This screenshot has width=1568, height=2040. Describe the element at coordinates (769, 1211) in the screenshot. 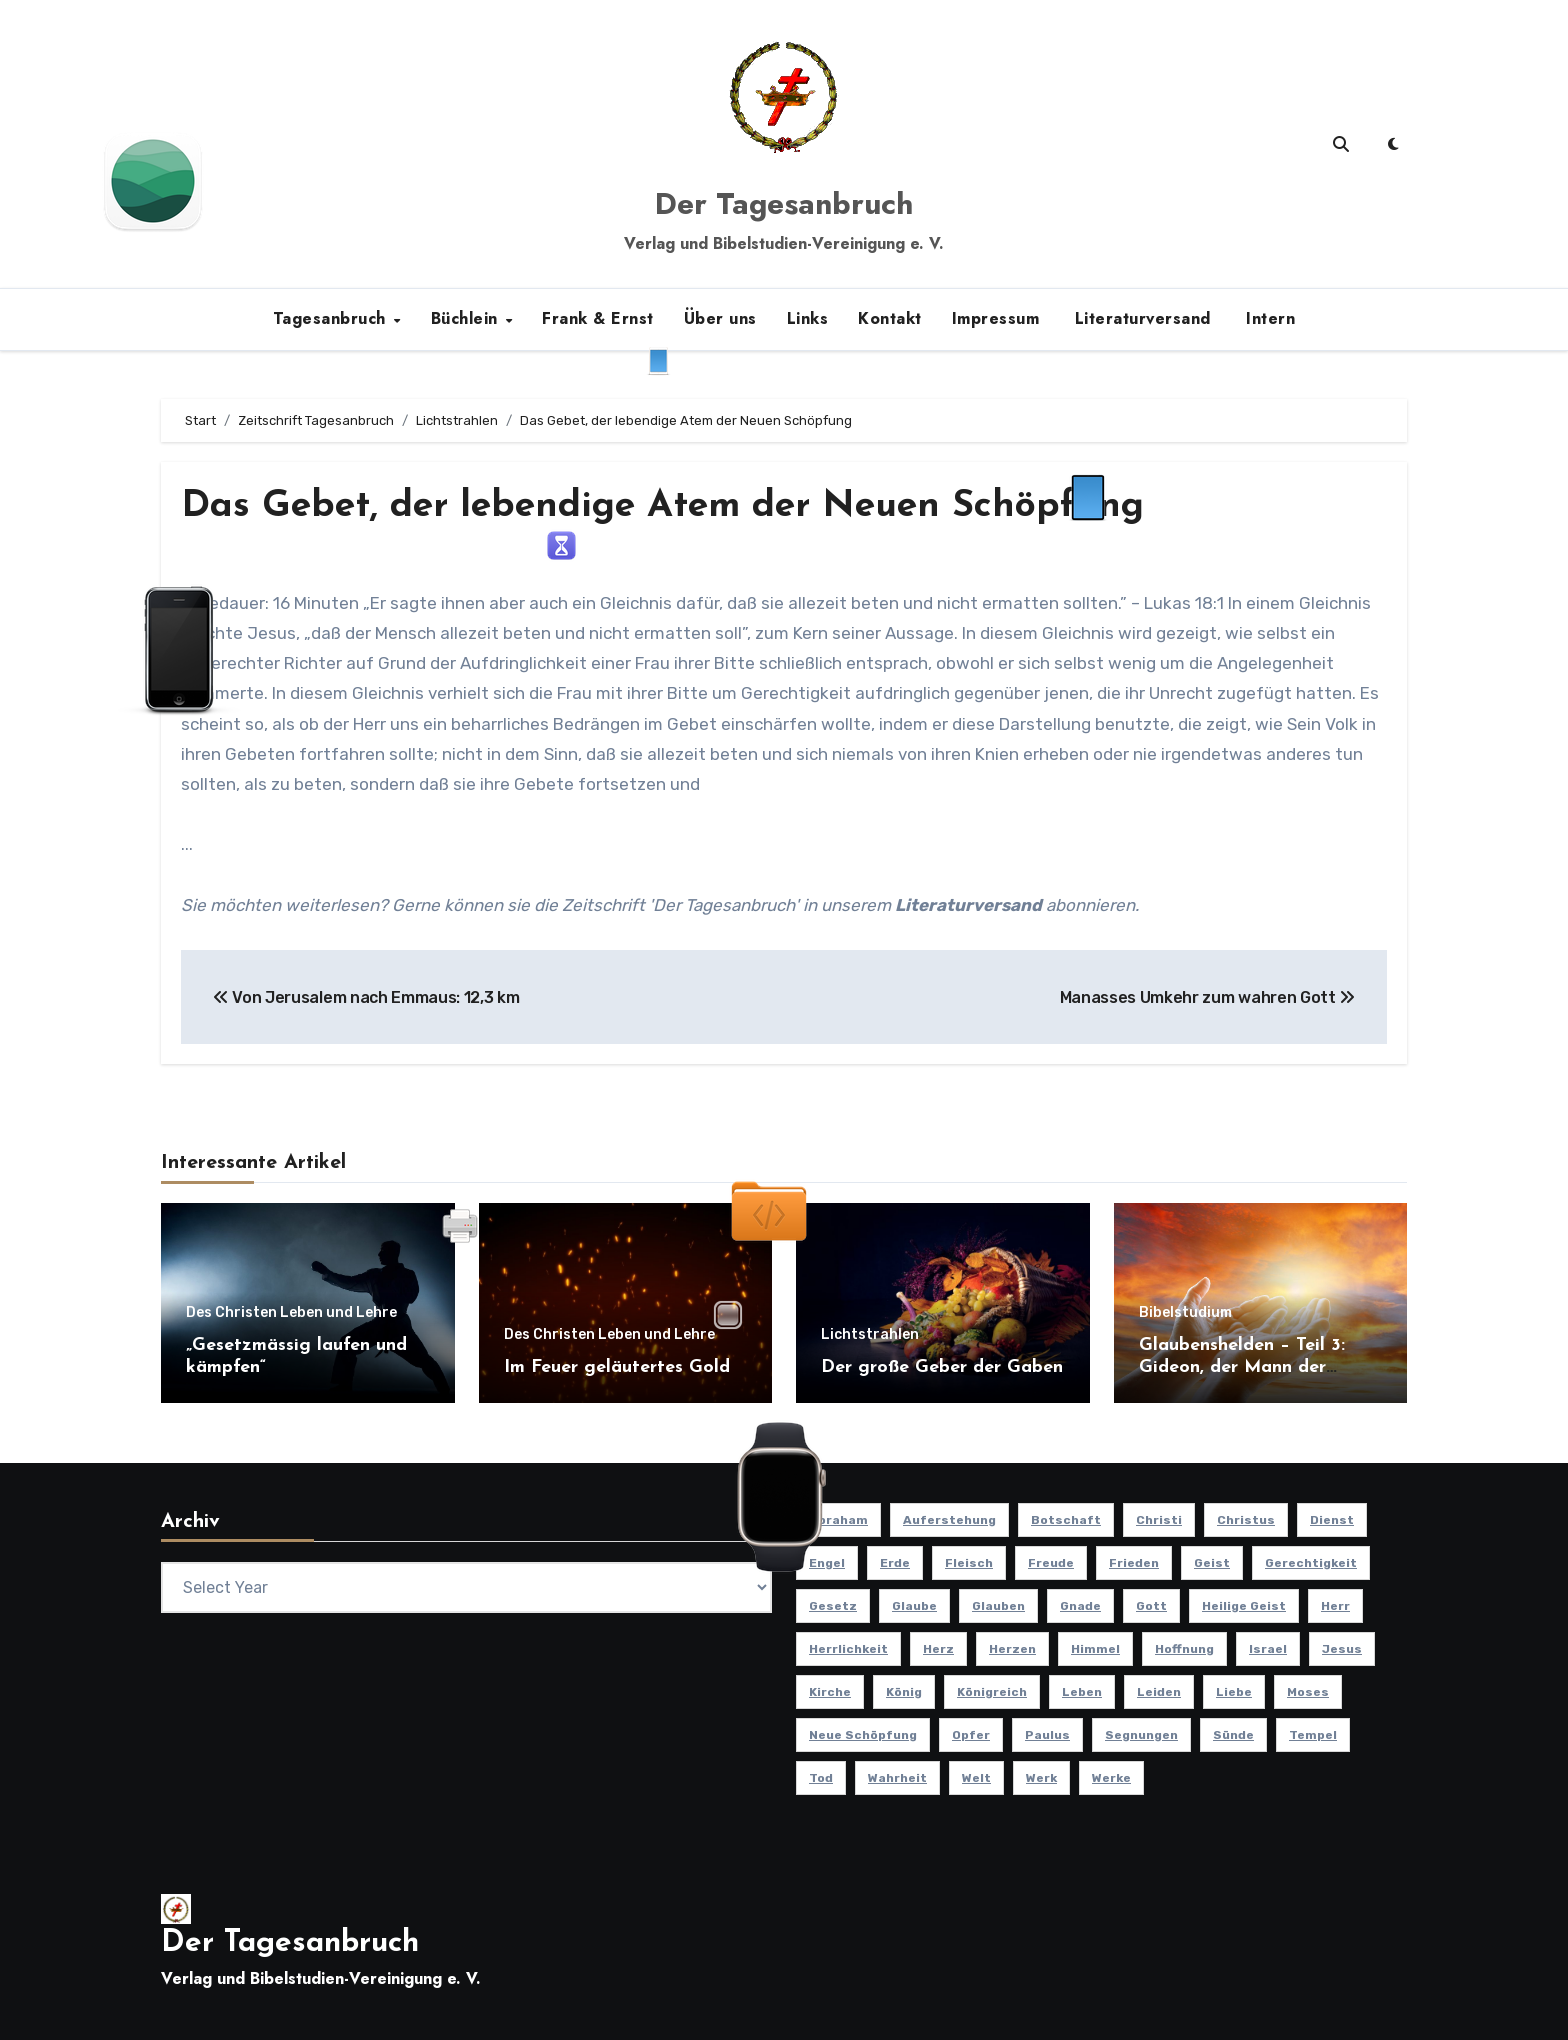

I see `open folder containing code or development files` at that location.